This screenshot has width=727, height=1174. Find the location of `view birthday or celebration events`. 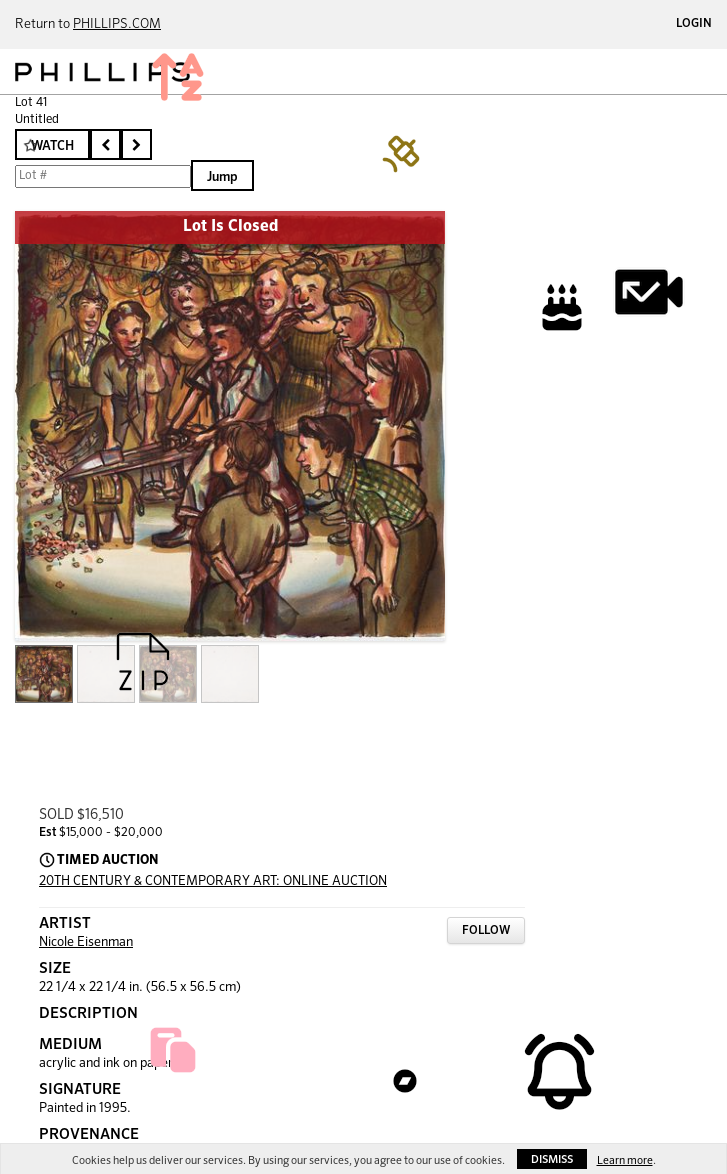

view birthday or celebration events is located at coordinates (562, 308).